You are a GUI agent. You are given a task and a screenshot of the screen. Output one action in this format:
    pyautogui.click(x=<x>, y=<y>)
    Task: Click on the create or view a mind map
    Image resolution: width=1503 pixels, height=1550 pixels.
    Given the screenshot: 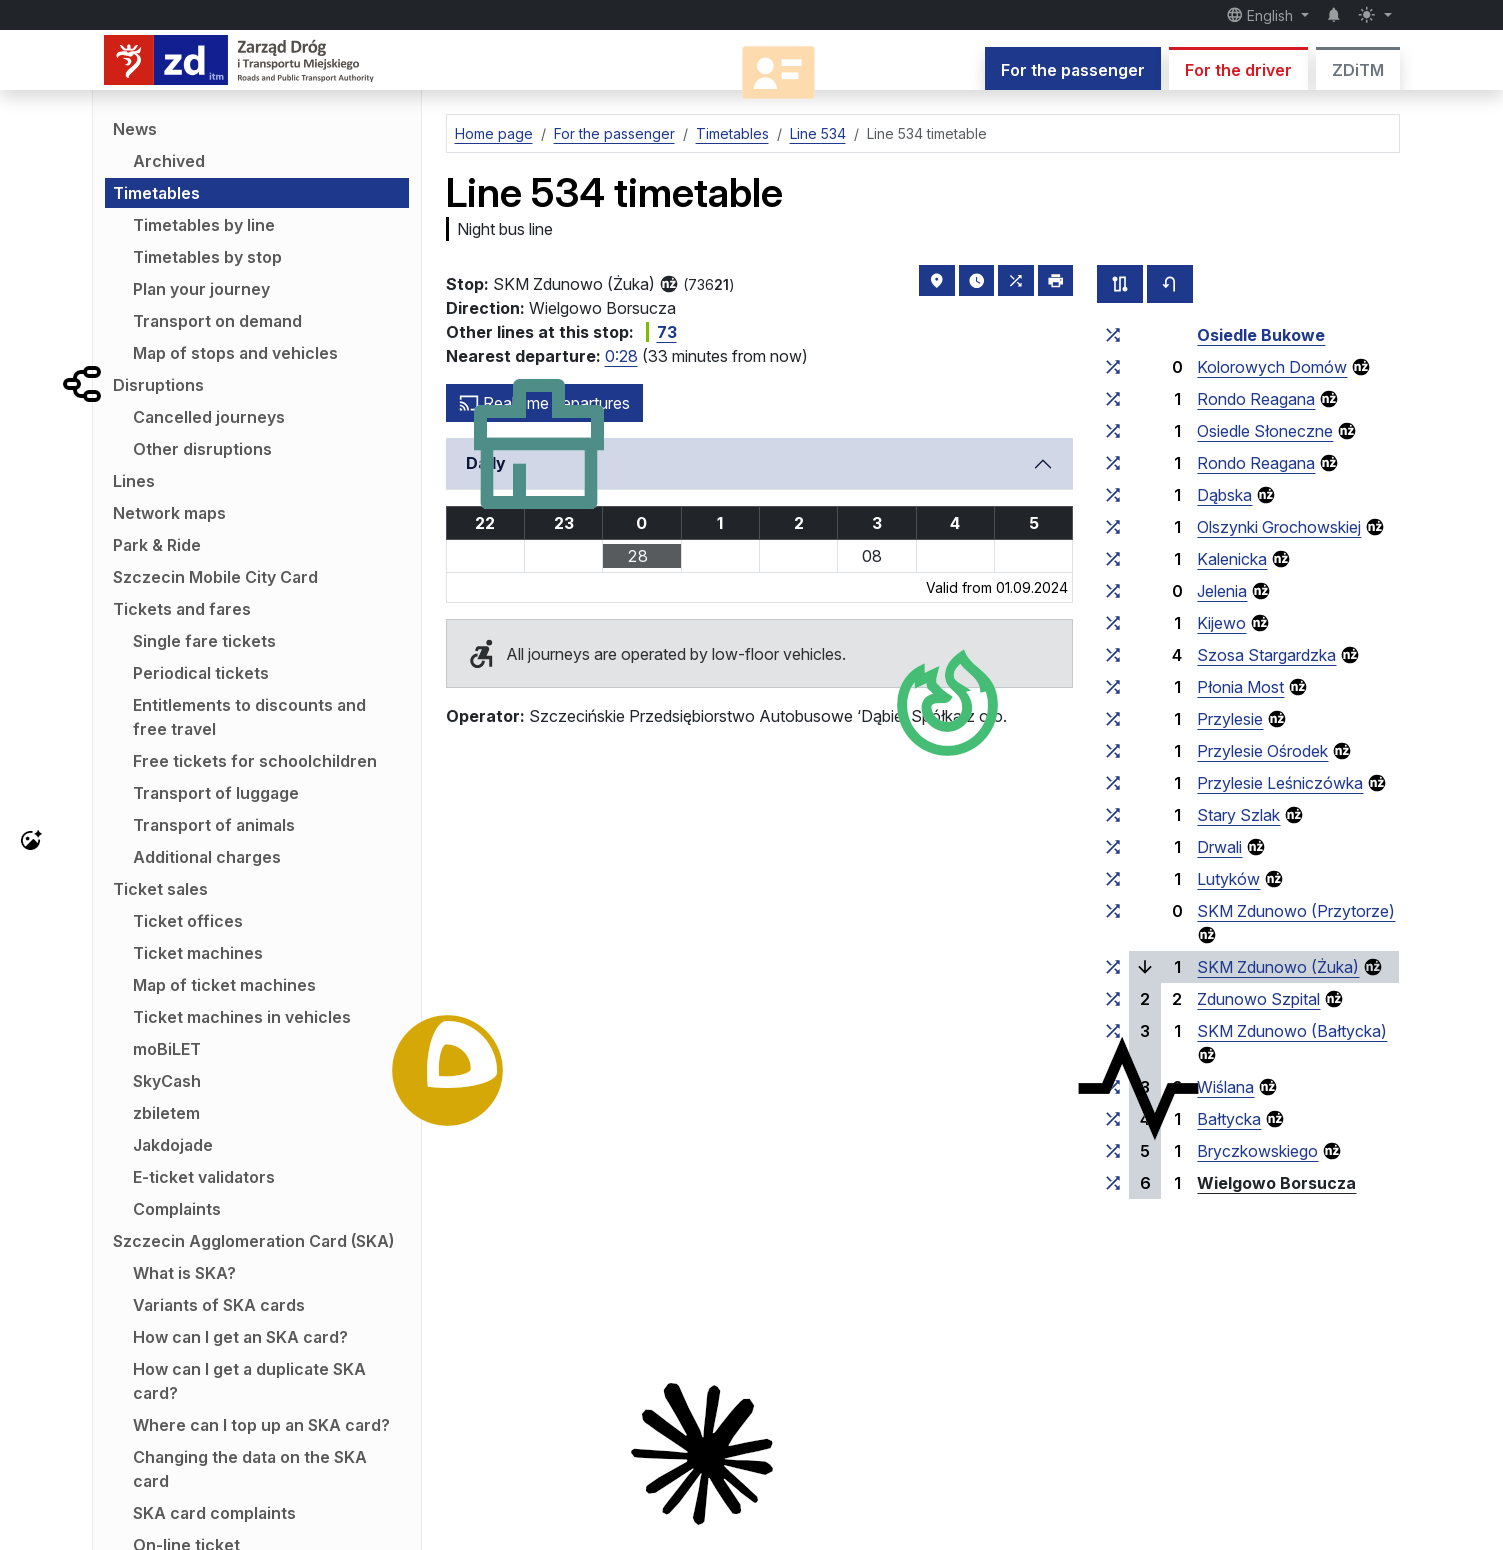 What is the action you would take?
    pyautogui.click(x=83, y=384)
    